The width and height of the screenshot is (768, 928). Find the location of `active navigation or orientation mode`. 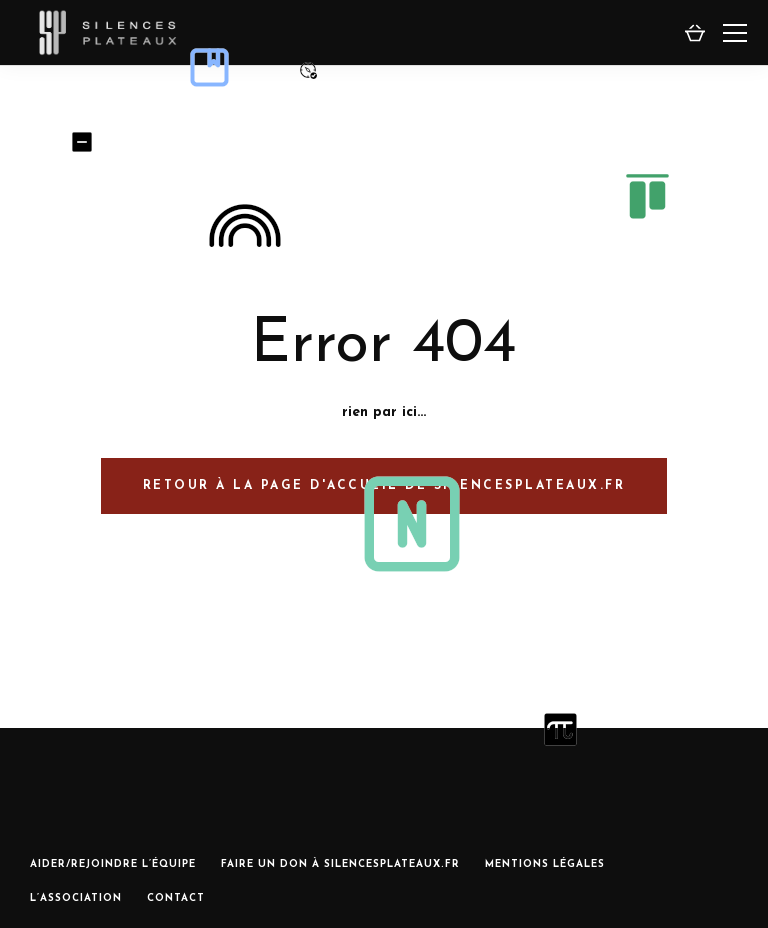

active navigation or orientation mode is located at coordinates (308, 70).